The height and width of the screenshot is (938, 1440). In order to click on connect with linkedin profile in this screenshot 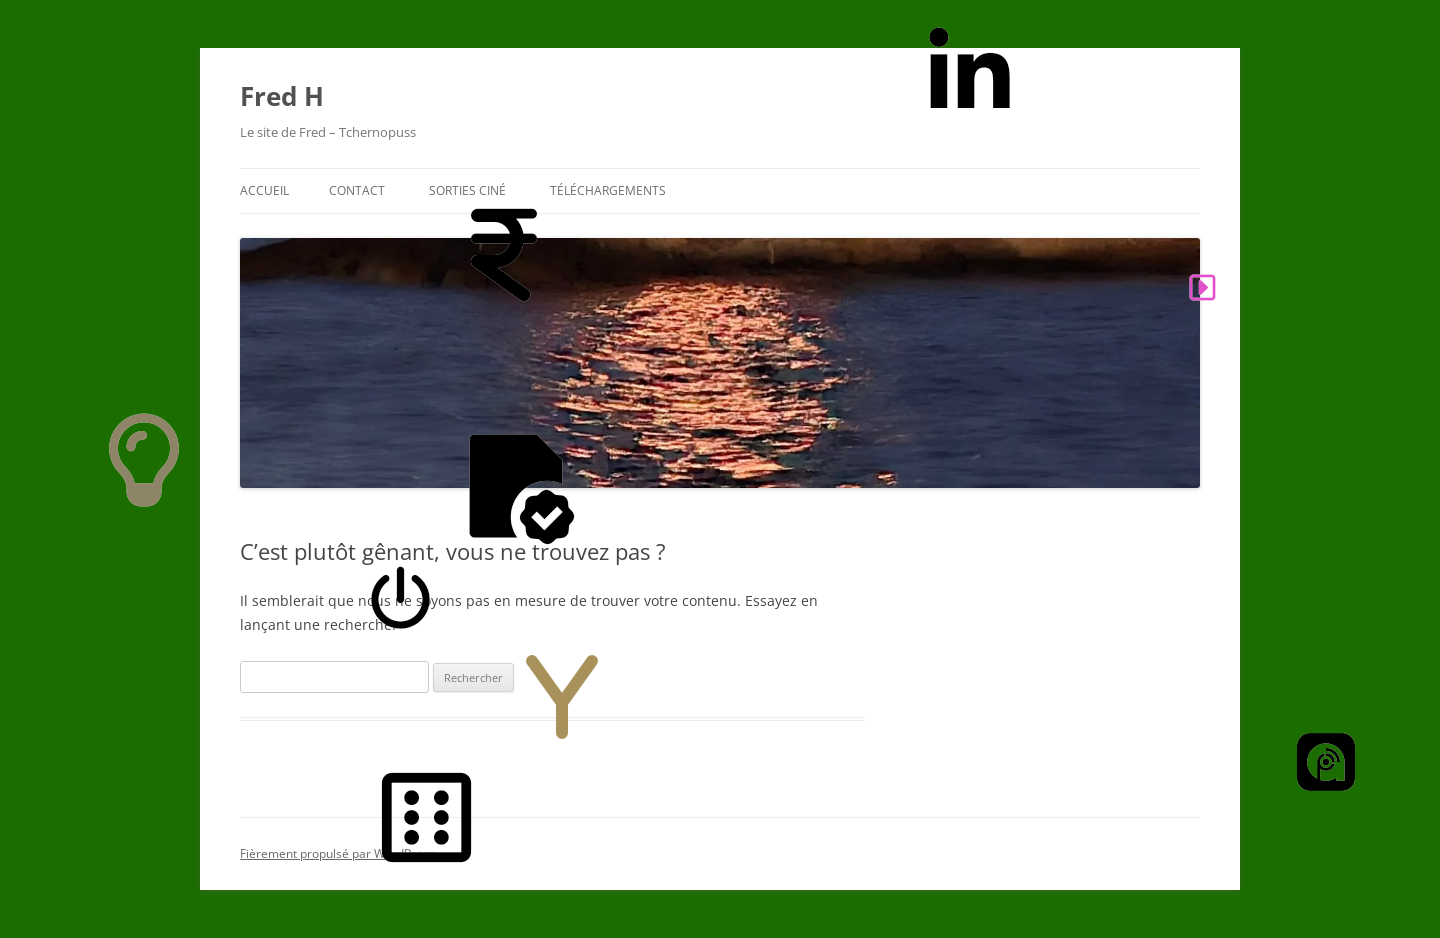, I will do `click(969, 73)`.